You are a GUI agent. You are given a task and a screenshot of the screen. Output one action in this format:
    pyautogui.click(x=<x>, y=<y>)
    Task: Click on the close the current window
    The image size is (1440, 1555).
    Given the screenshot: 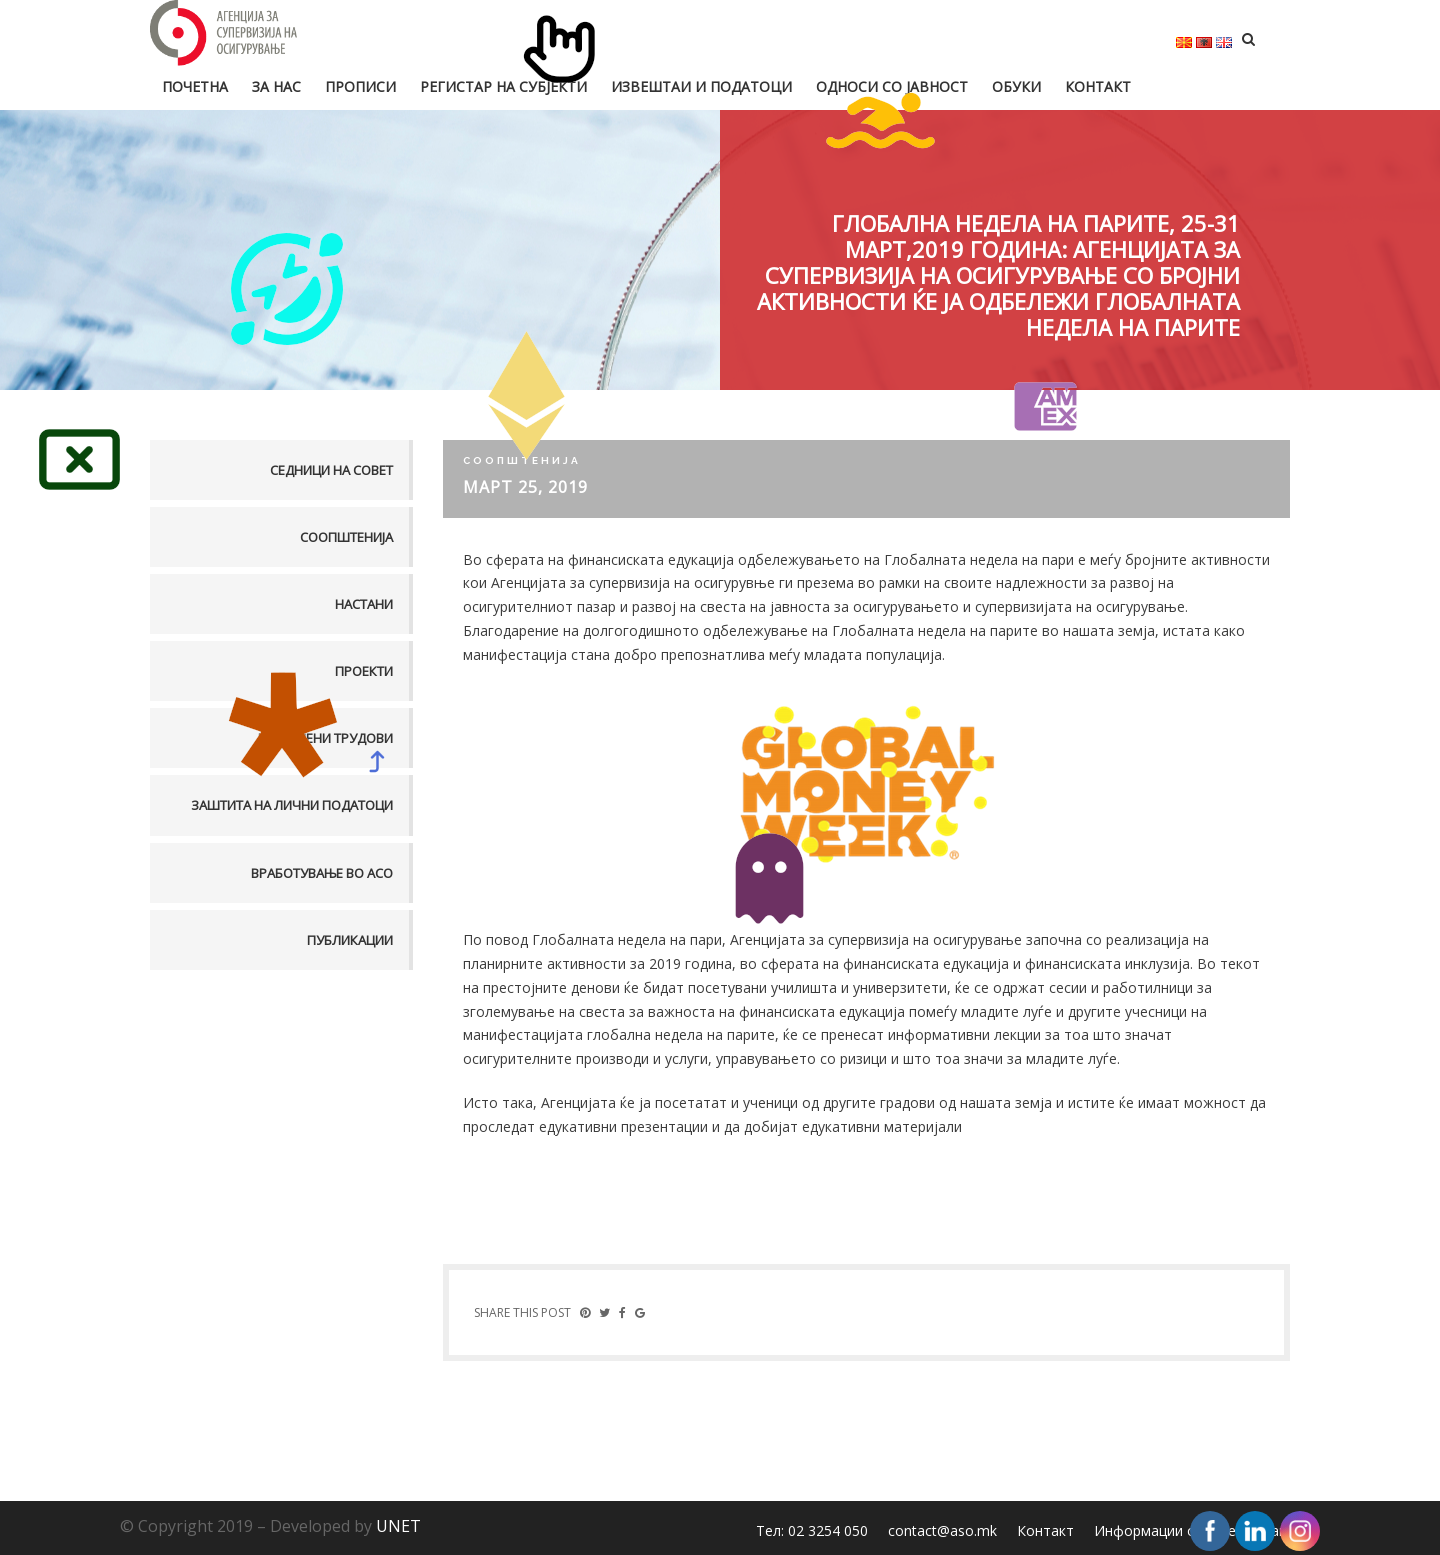 What is the action you would take?
    pyautogui.click(x=79, y=459)
    